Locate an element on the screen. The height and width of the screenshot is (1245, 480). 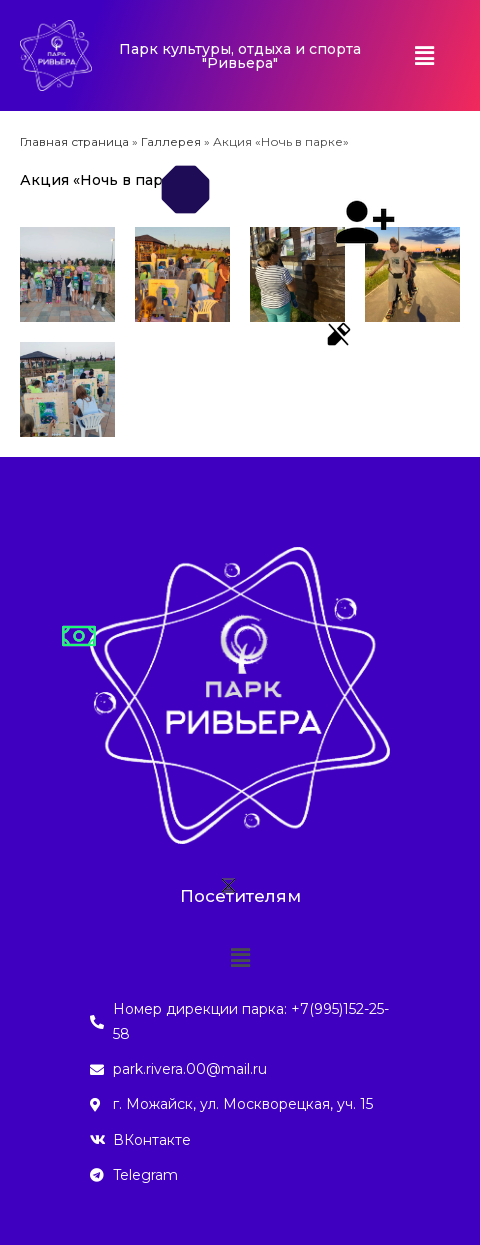
editing is disabled or unavailable is located at coordinates (338, 334).